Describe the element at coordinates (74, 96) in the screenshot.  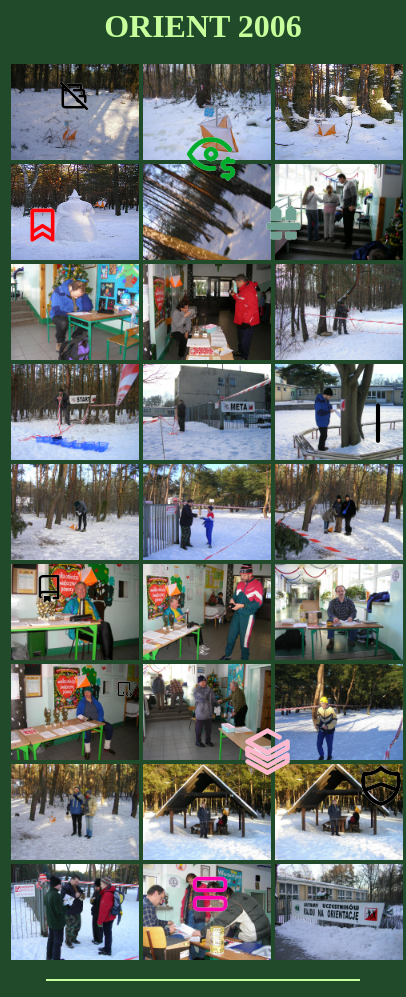
I see `wallet feature unavailable or disabled` at that location.